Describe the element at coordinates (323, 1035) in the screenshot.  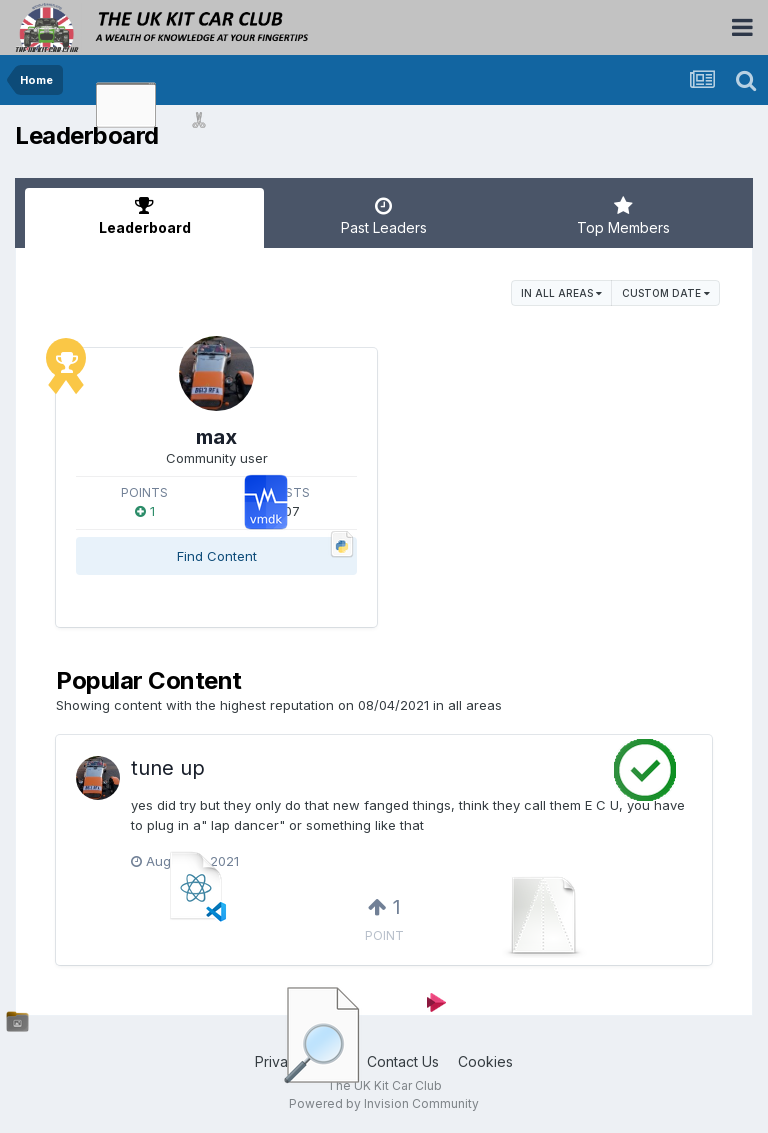
I see `search within a document or file` at that location.